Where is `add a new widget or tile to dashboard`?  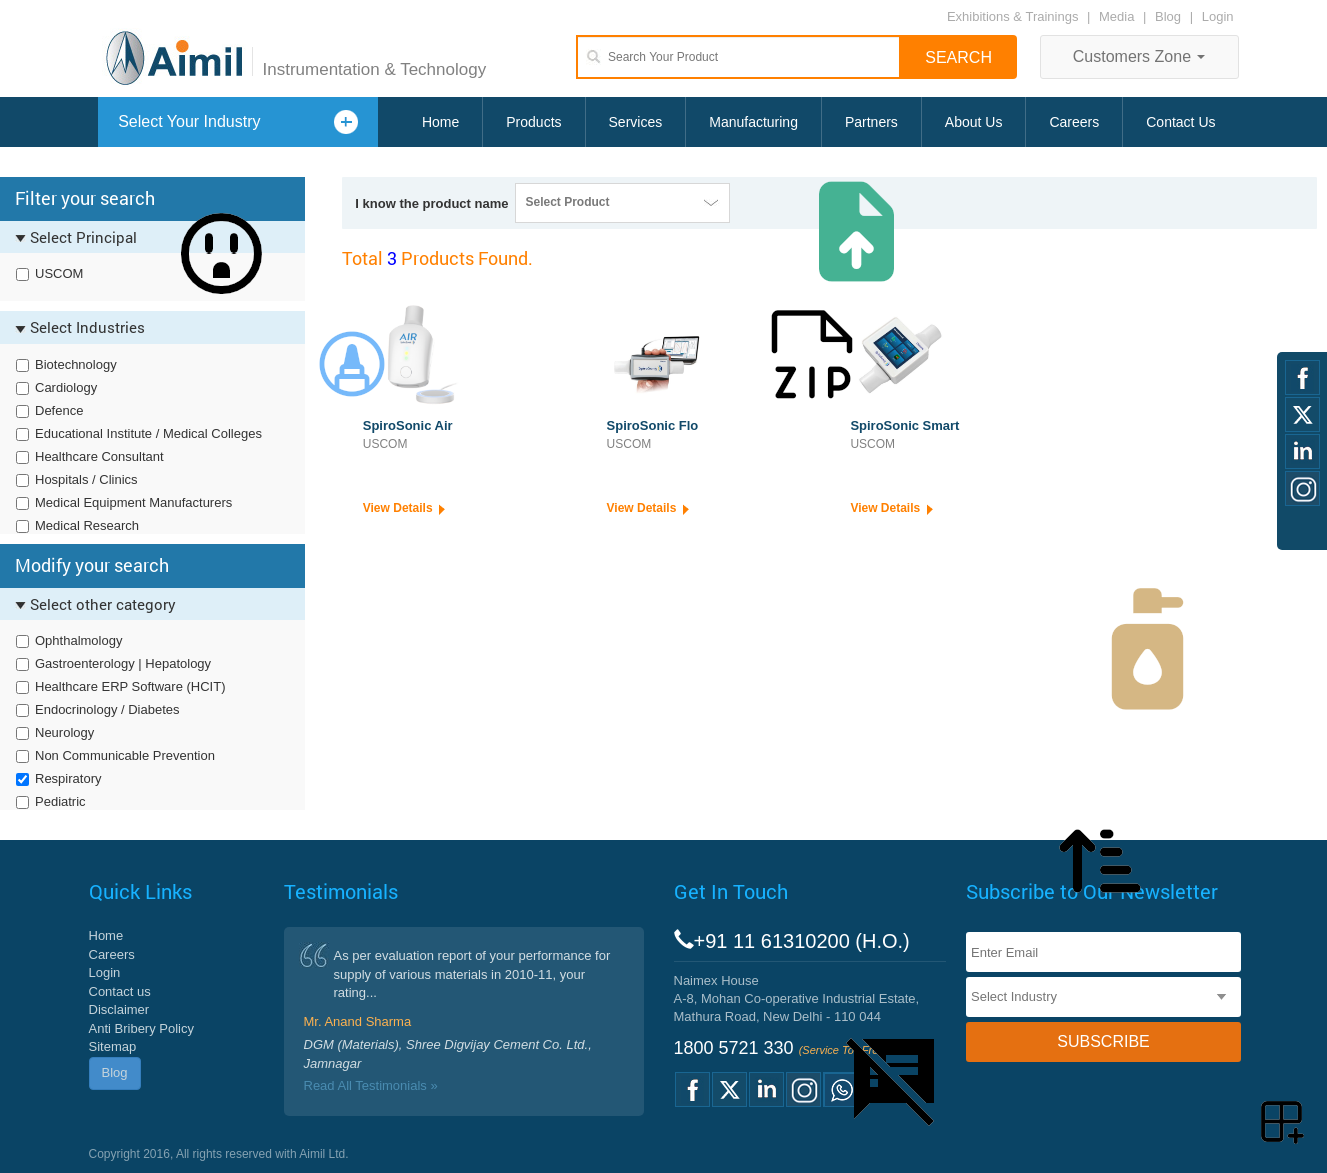
add a new widget or tile to dashboard is located at coordinates (1281, 1121).